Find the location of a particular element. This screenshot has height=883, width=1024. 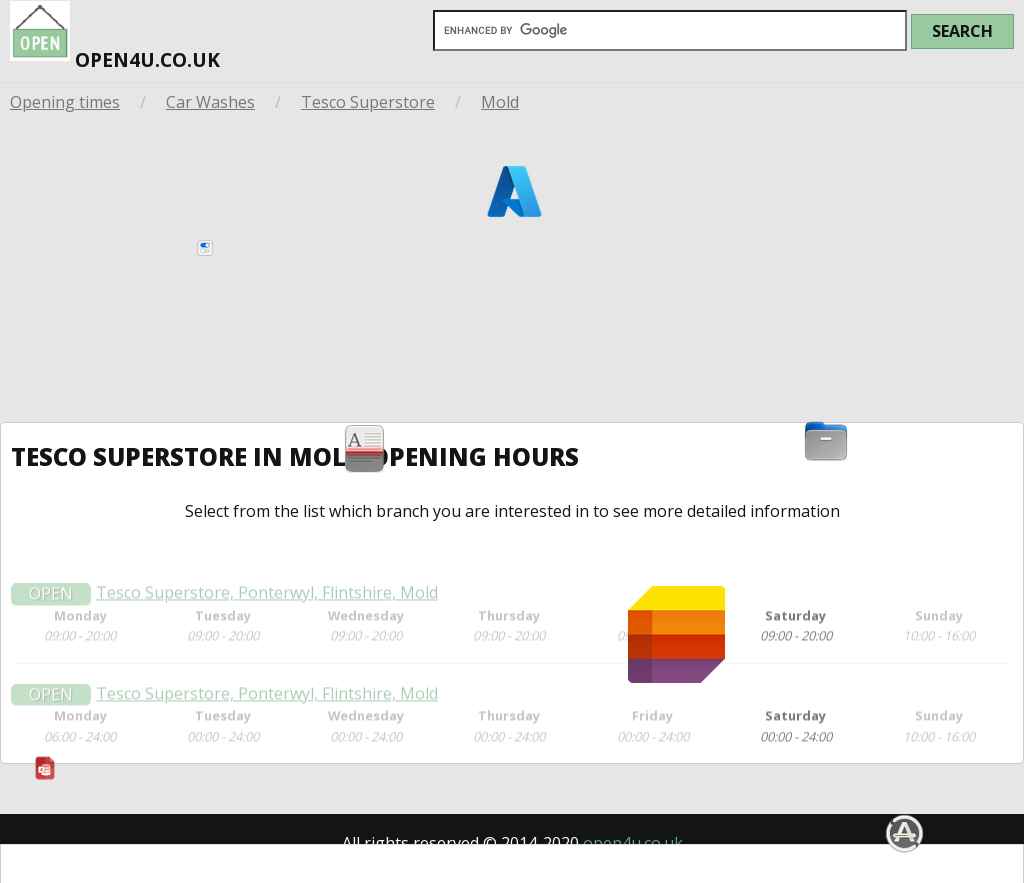

open document scanner app is located at coordinates (364, 448).